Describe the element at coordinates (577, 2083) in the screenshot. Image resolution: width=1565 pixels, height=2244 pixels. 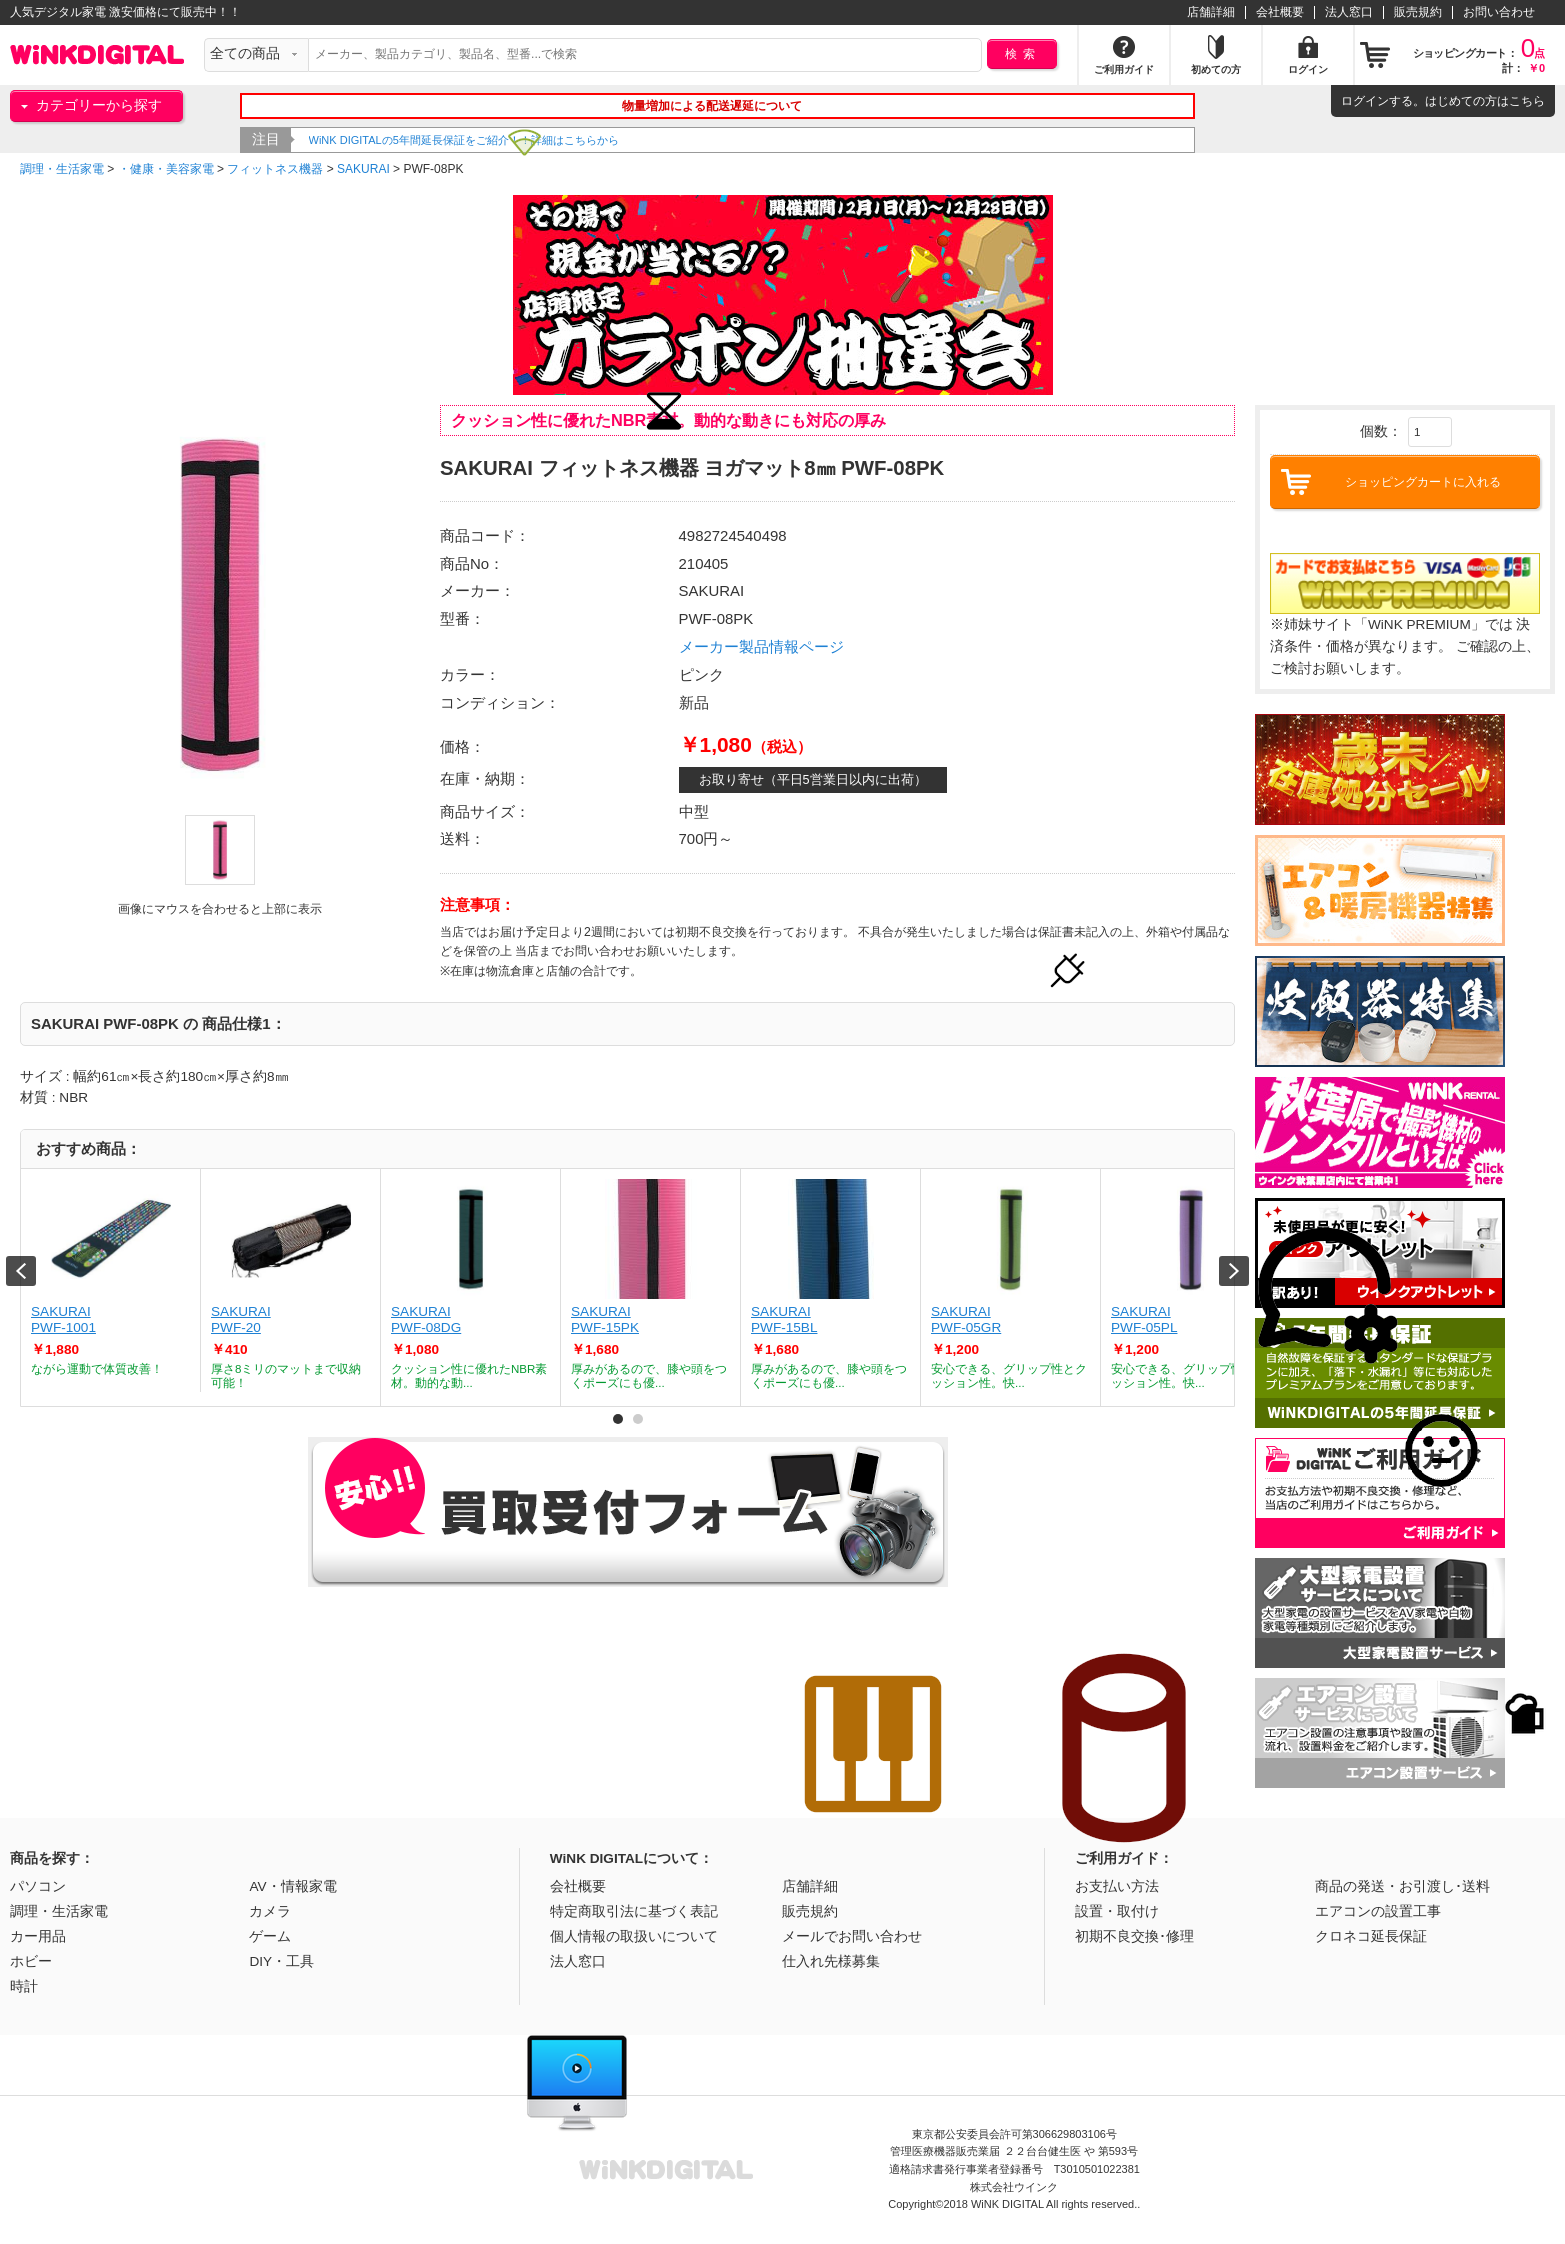
I see `play video content on your television or monitor` at that location.